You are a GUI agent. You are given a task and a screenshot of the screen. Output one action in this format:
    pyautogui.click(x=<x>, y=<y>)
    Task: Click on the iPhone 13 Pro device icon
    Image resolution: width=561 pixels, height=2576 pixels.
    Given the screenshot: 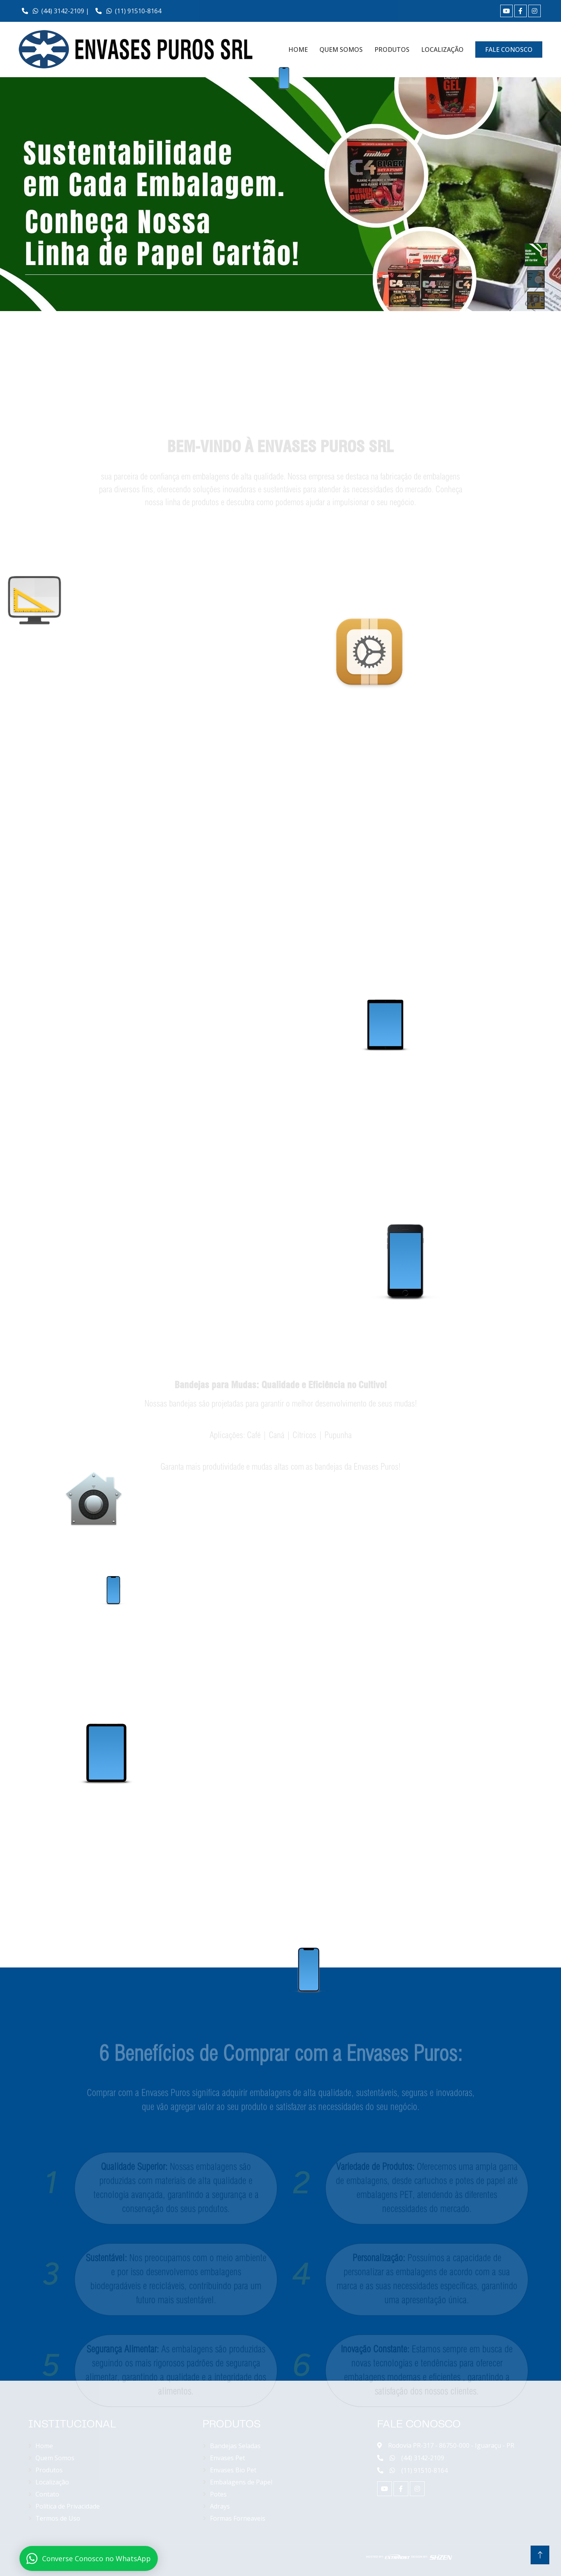 What is the action you would take?
    pyautogui.click(x=113, y=1591)
    